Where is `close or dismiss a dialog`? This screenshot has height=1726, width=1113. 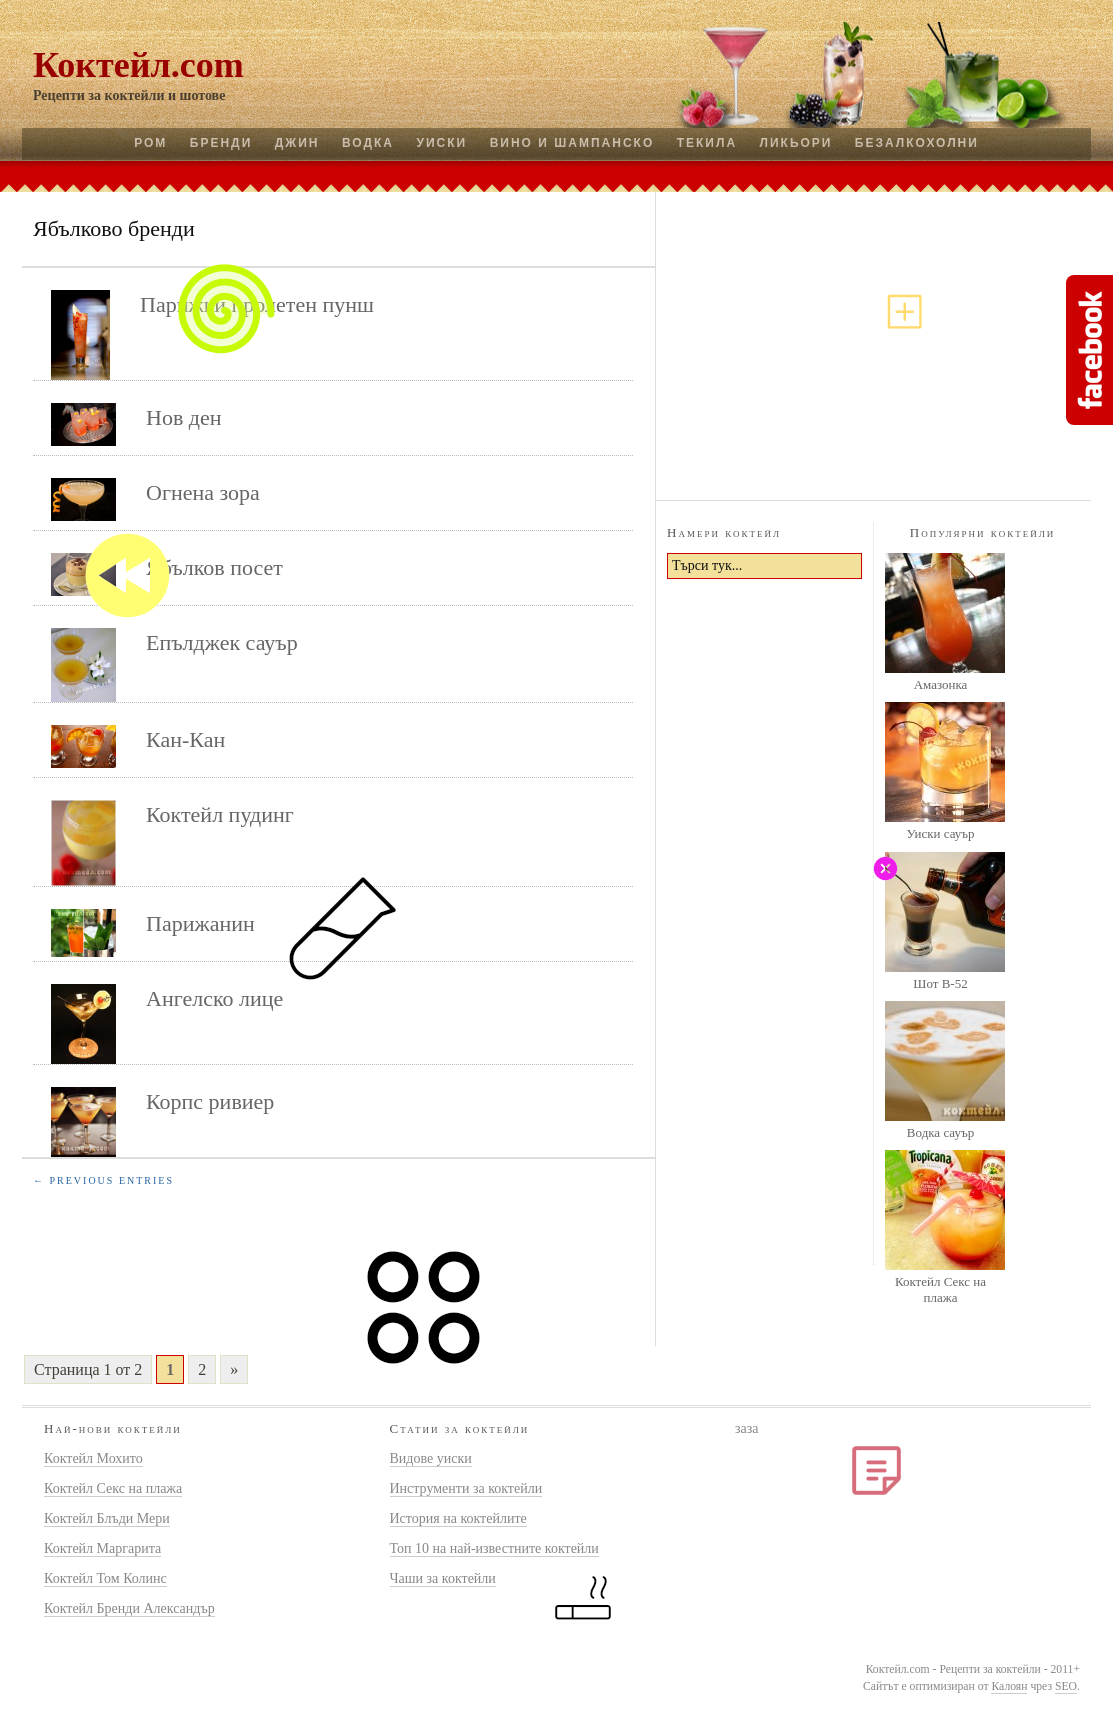
close or dismiss a dialog is located at coordinates (885, 868).